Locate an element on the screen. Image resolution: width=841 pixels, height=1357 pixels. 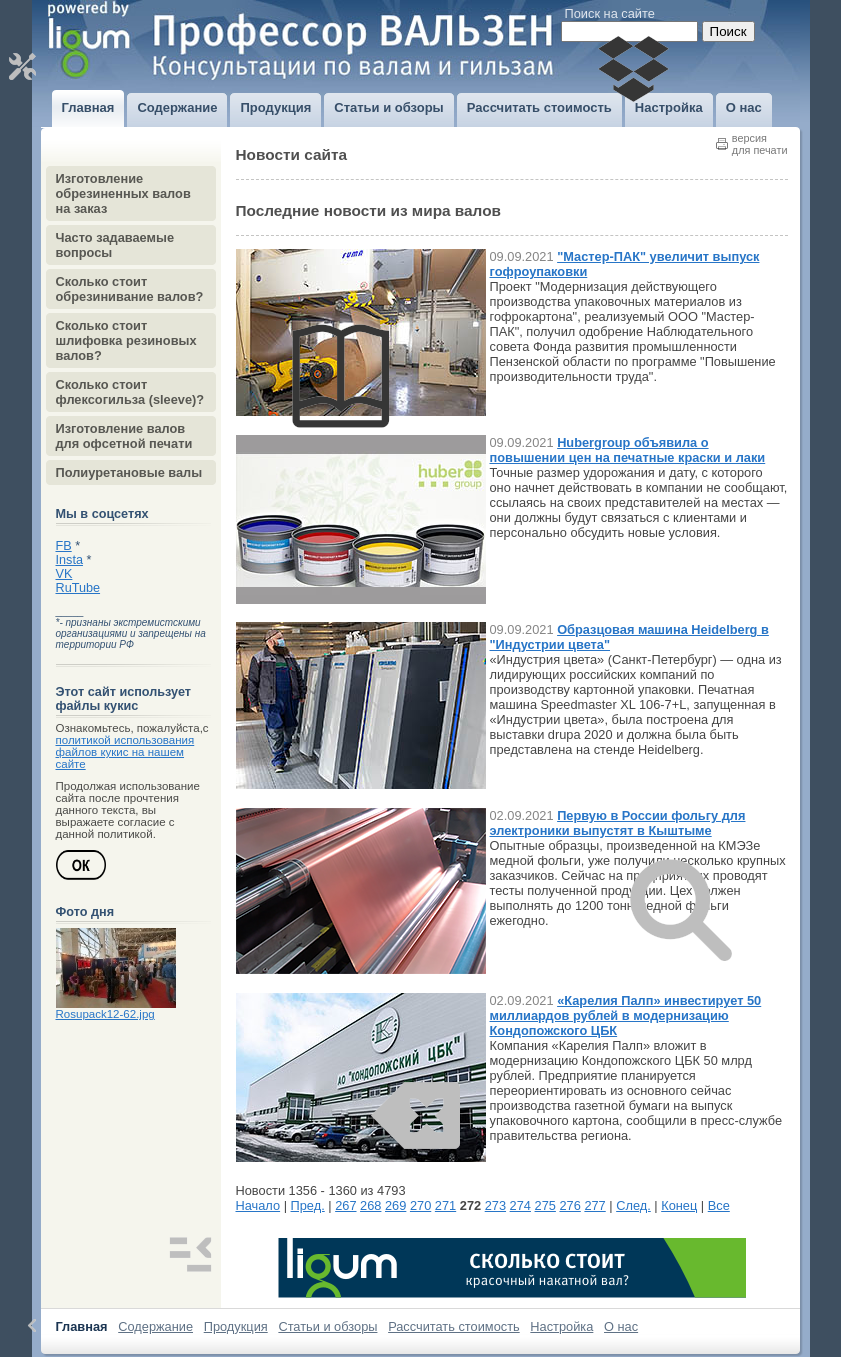
go back to the previous screen is located at coordinates (31, 1325).